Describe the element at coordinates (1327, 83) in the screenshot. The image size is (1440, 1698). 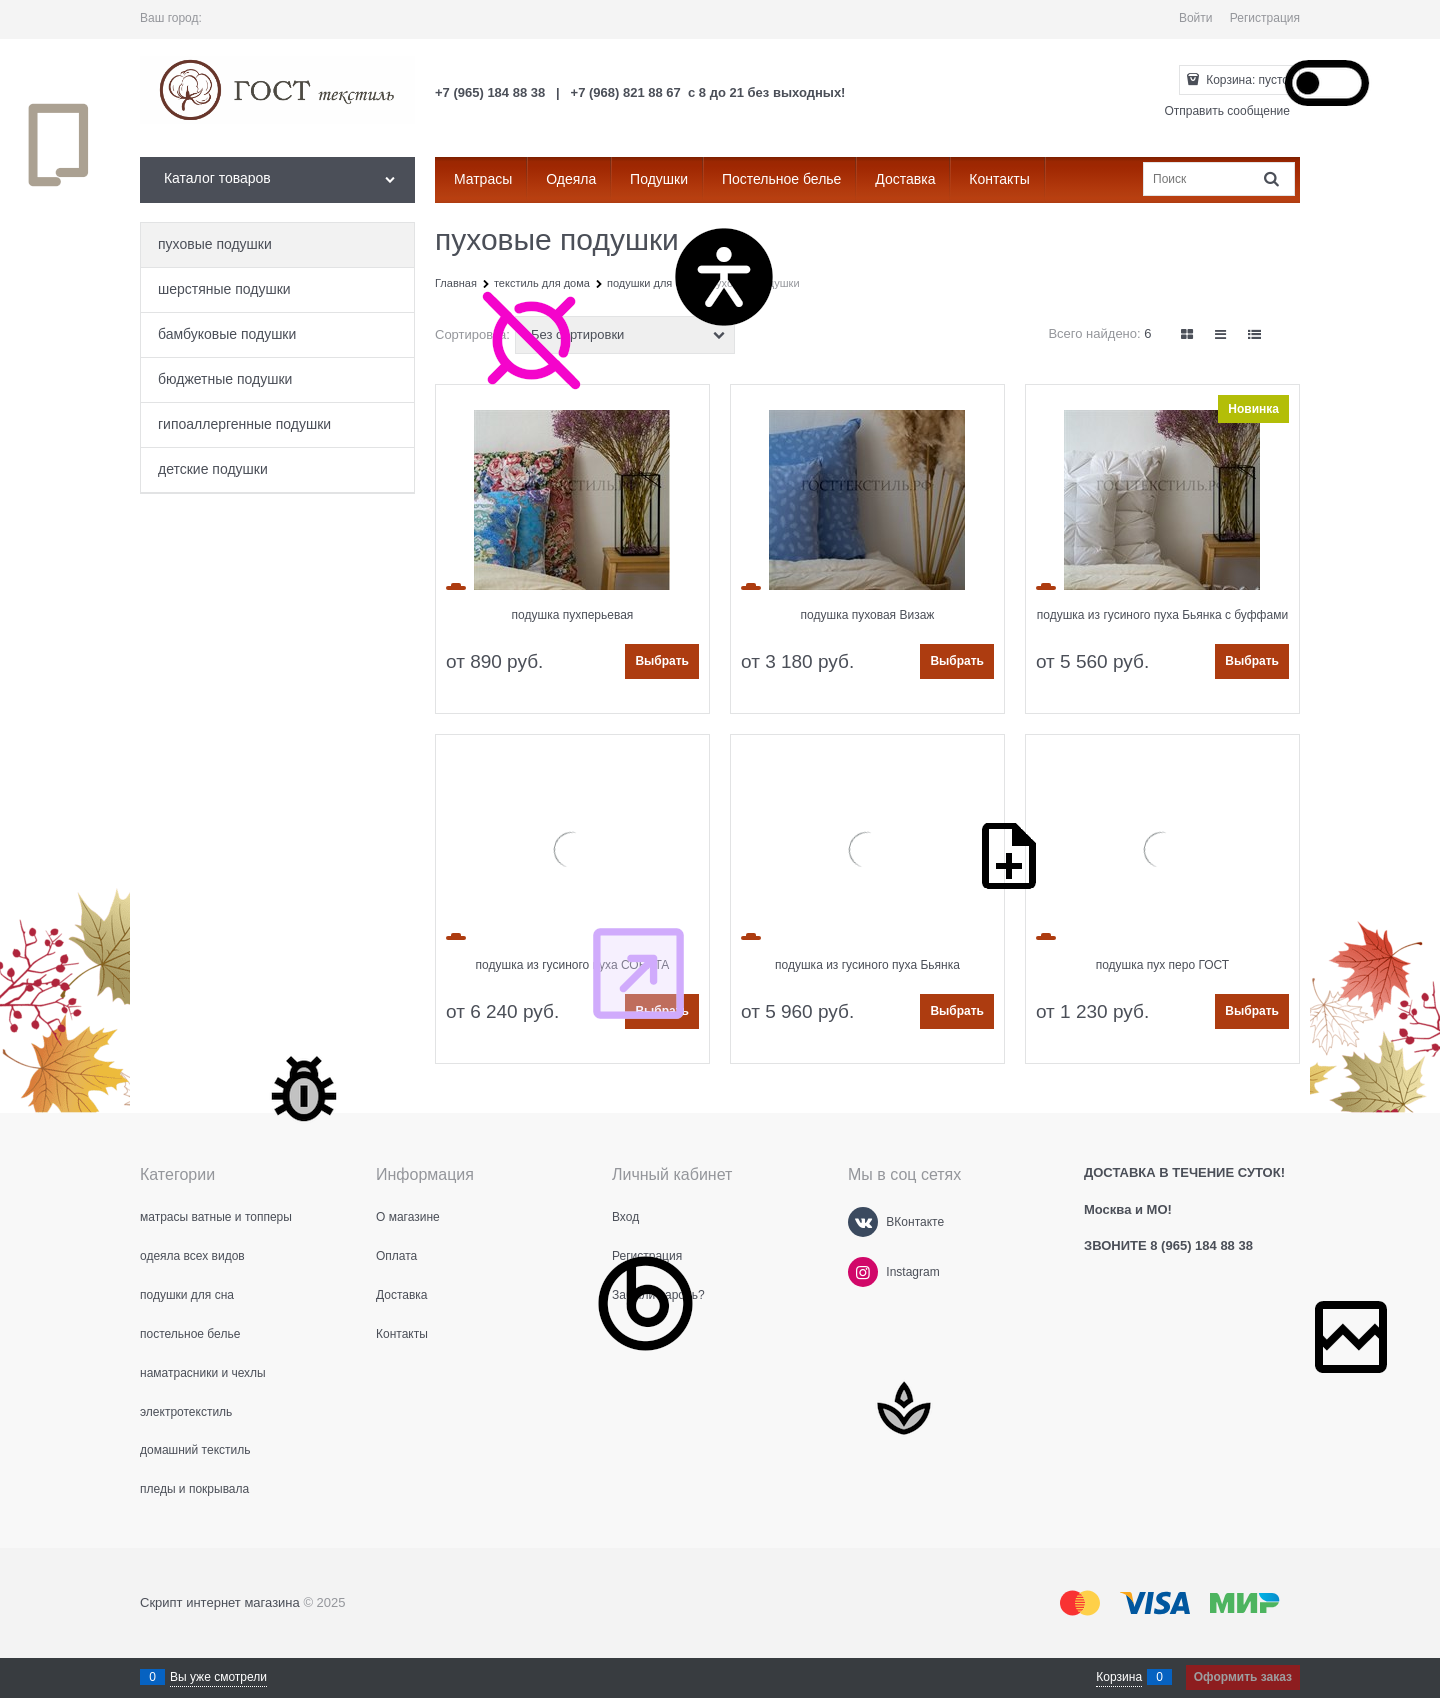
I see `toggle switch in off position` at that location.